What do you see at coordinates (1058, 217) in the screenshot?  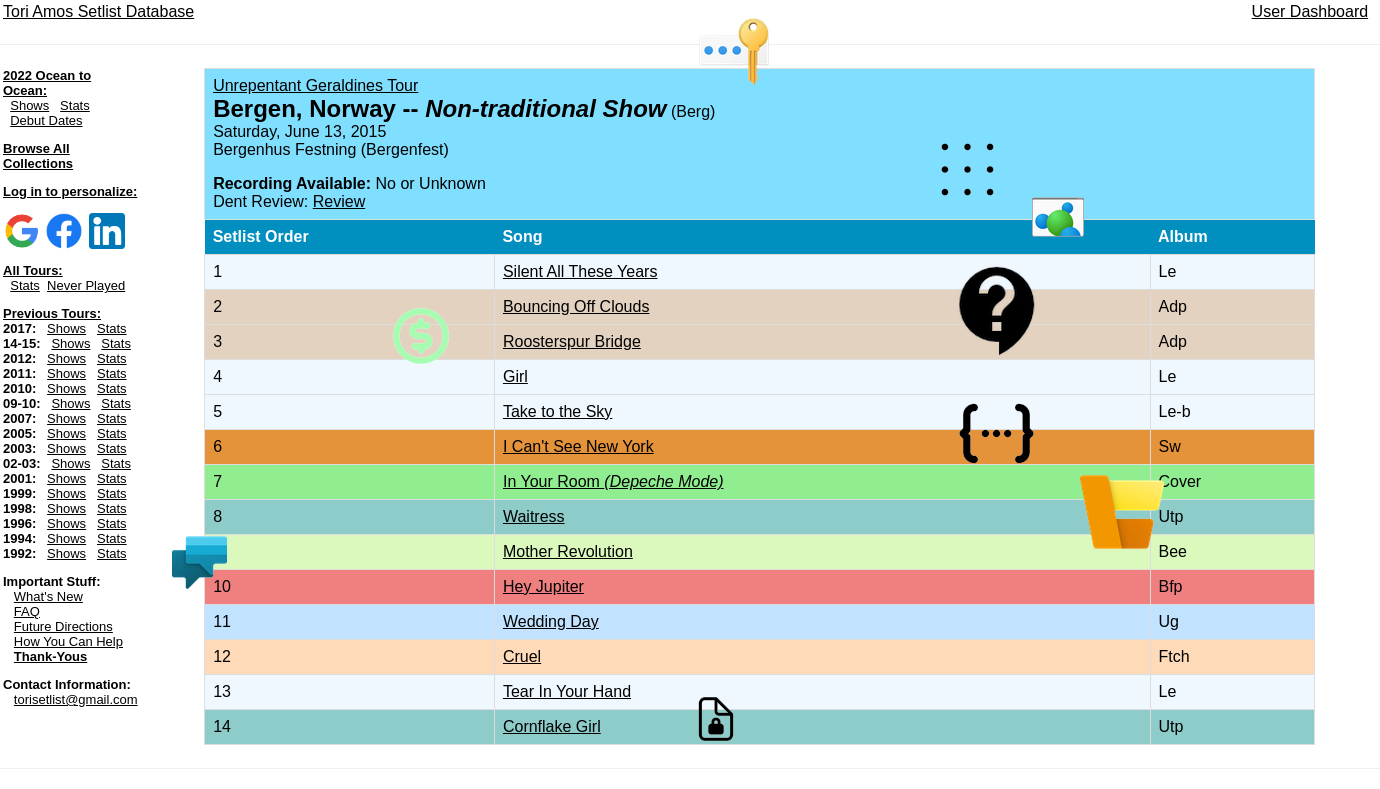 I see `open windows homegroup settings` at bounding box center [1058, 217].